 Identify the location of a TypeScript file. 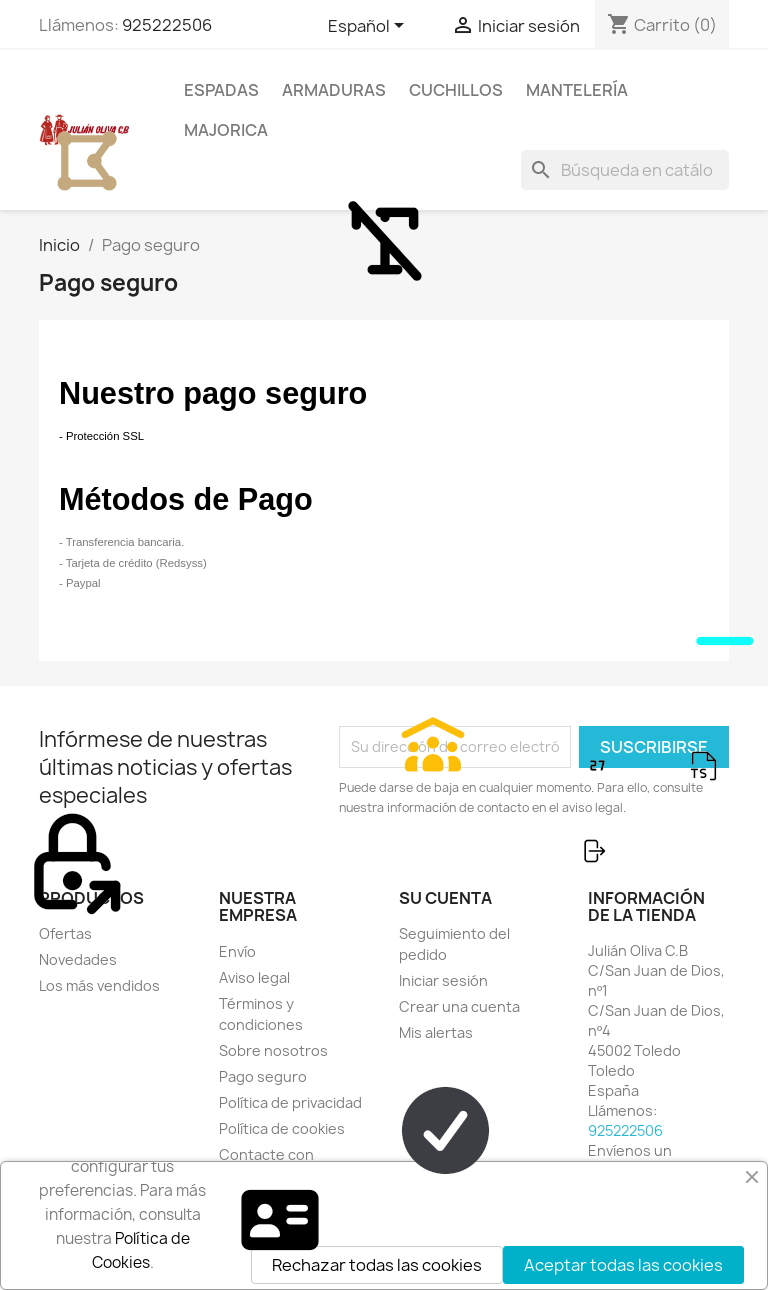
(704, 766).